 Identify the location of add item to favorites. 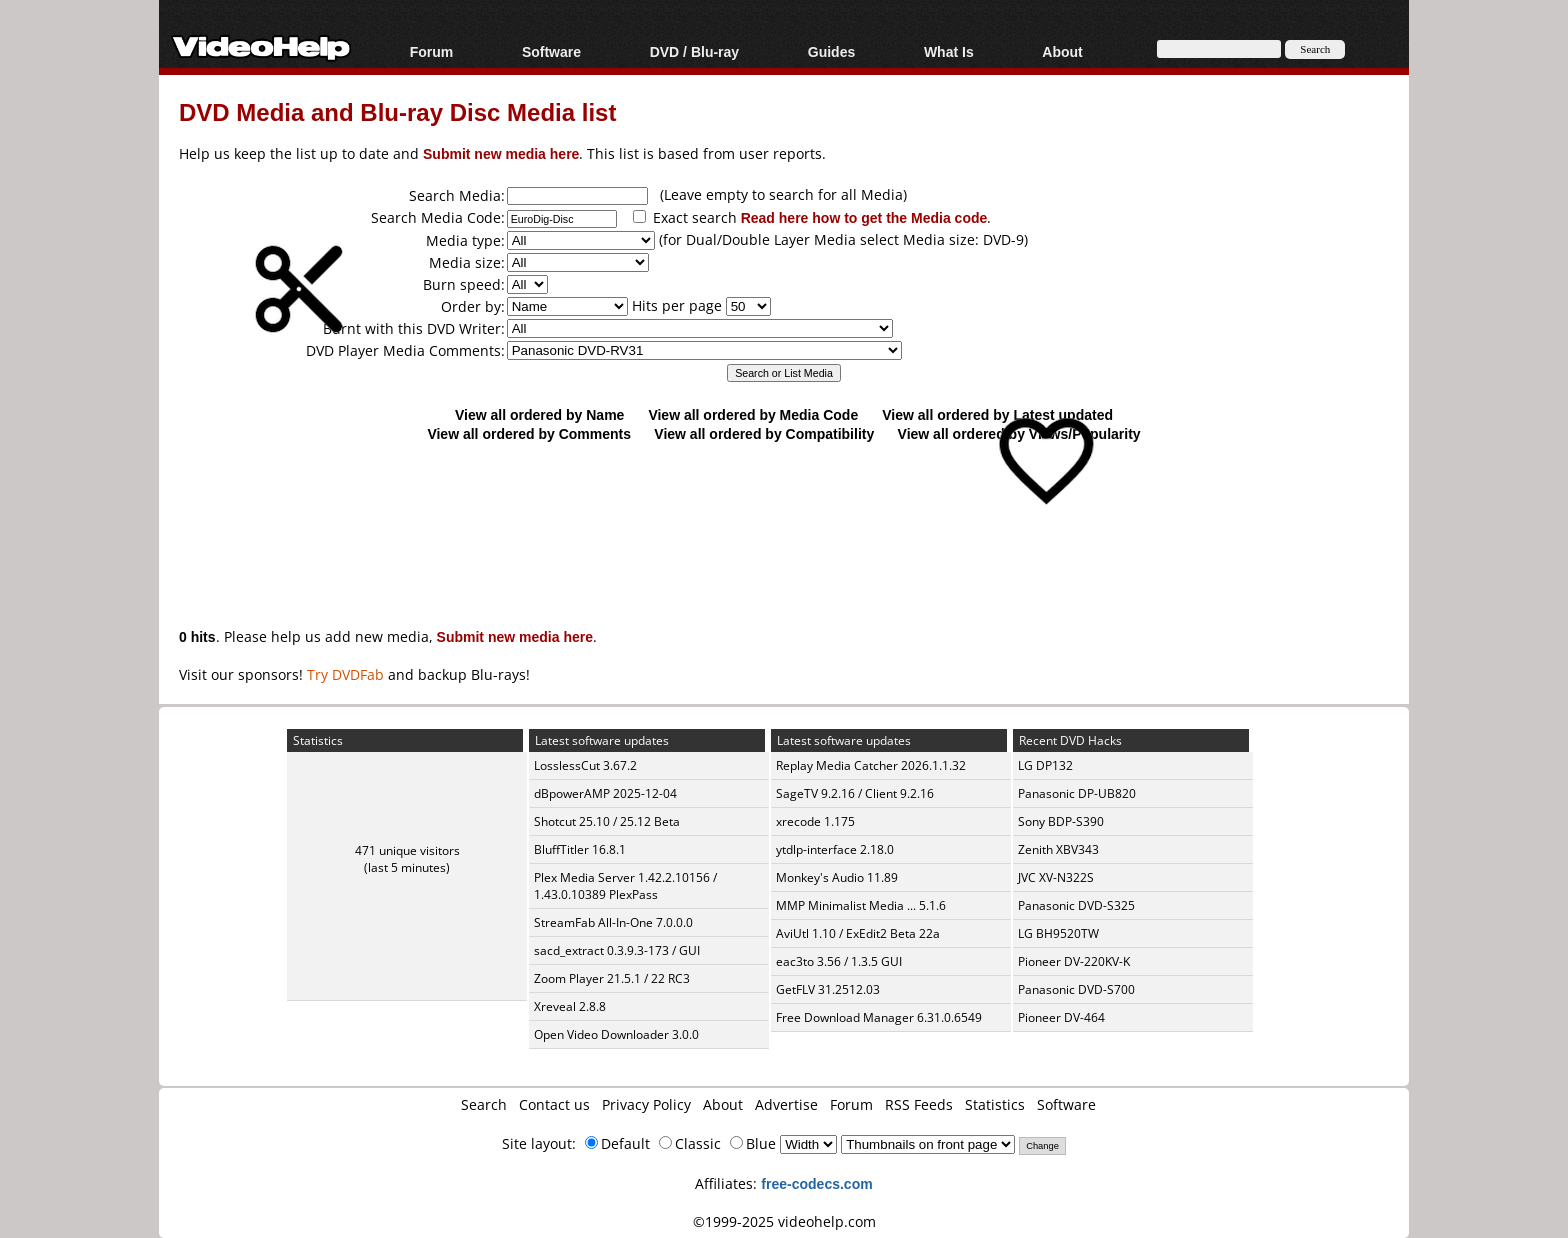
(1046, 460).